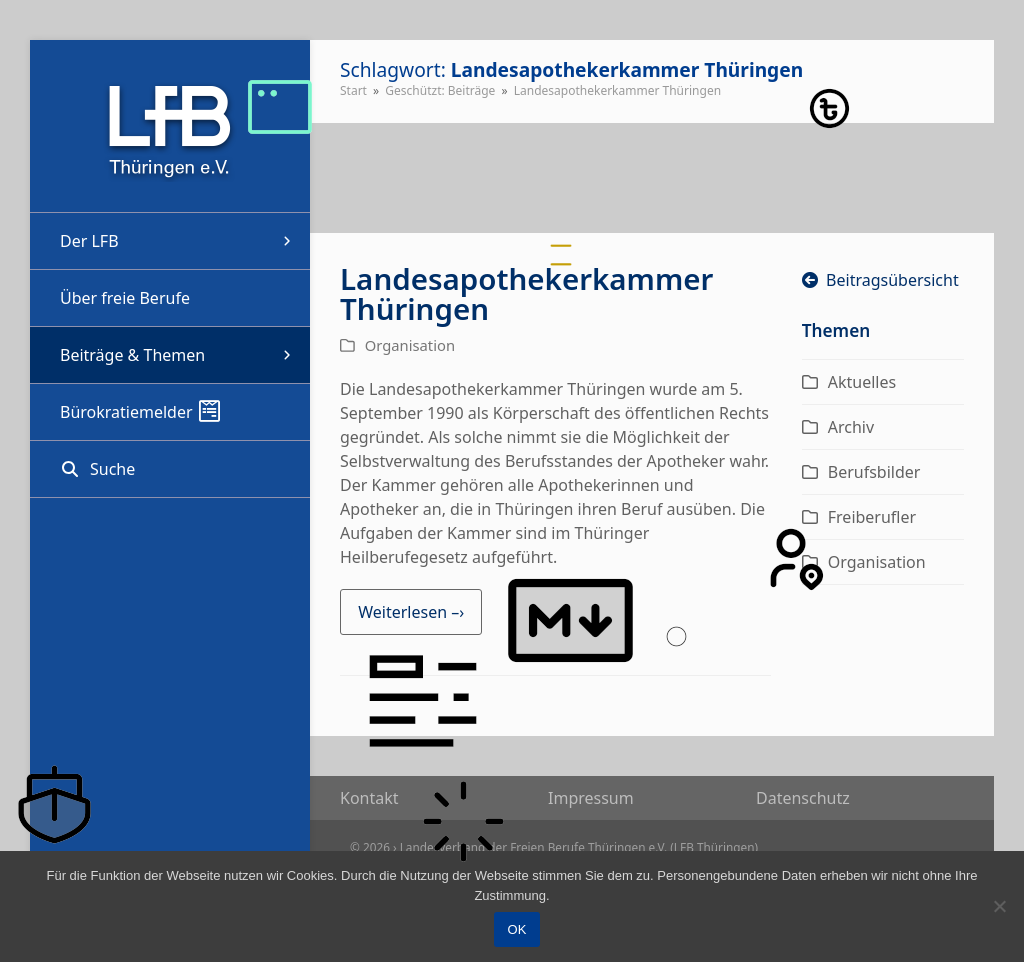 Image resolution: width=1024 pixels, height=962 pixels. Describe the element at coordinates (280, 107) in the screenshot. I see `open application window` at that location.